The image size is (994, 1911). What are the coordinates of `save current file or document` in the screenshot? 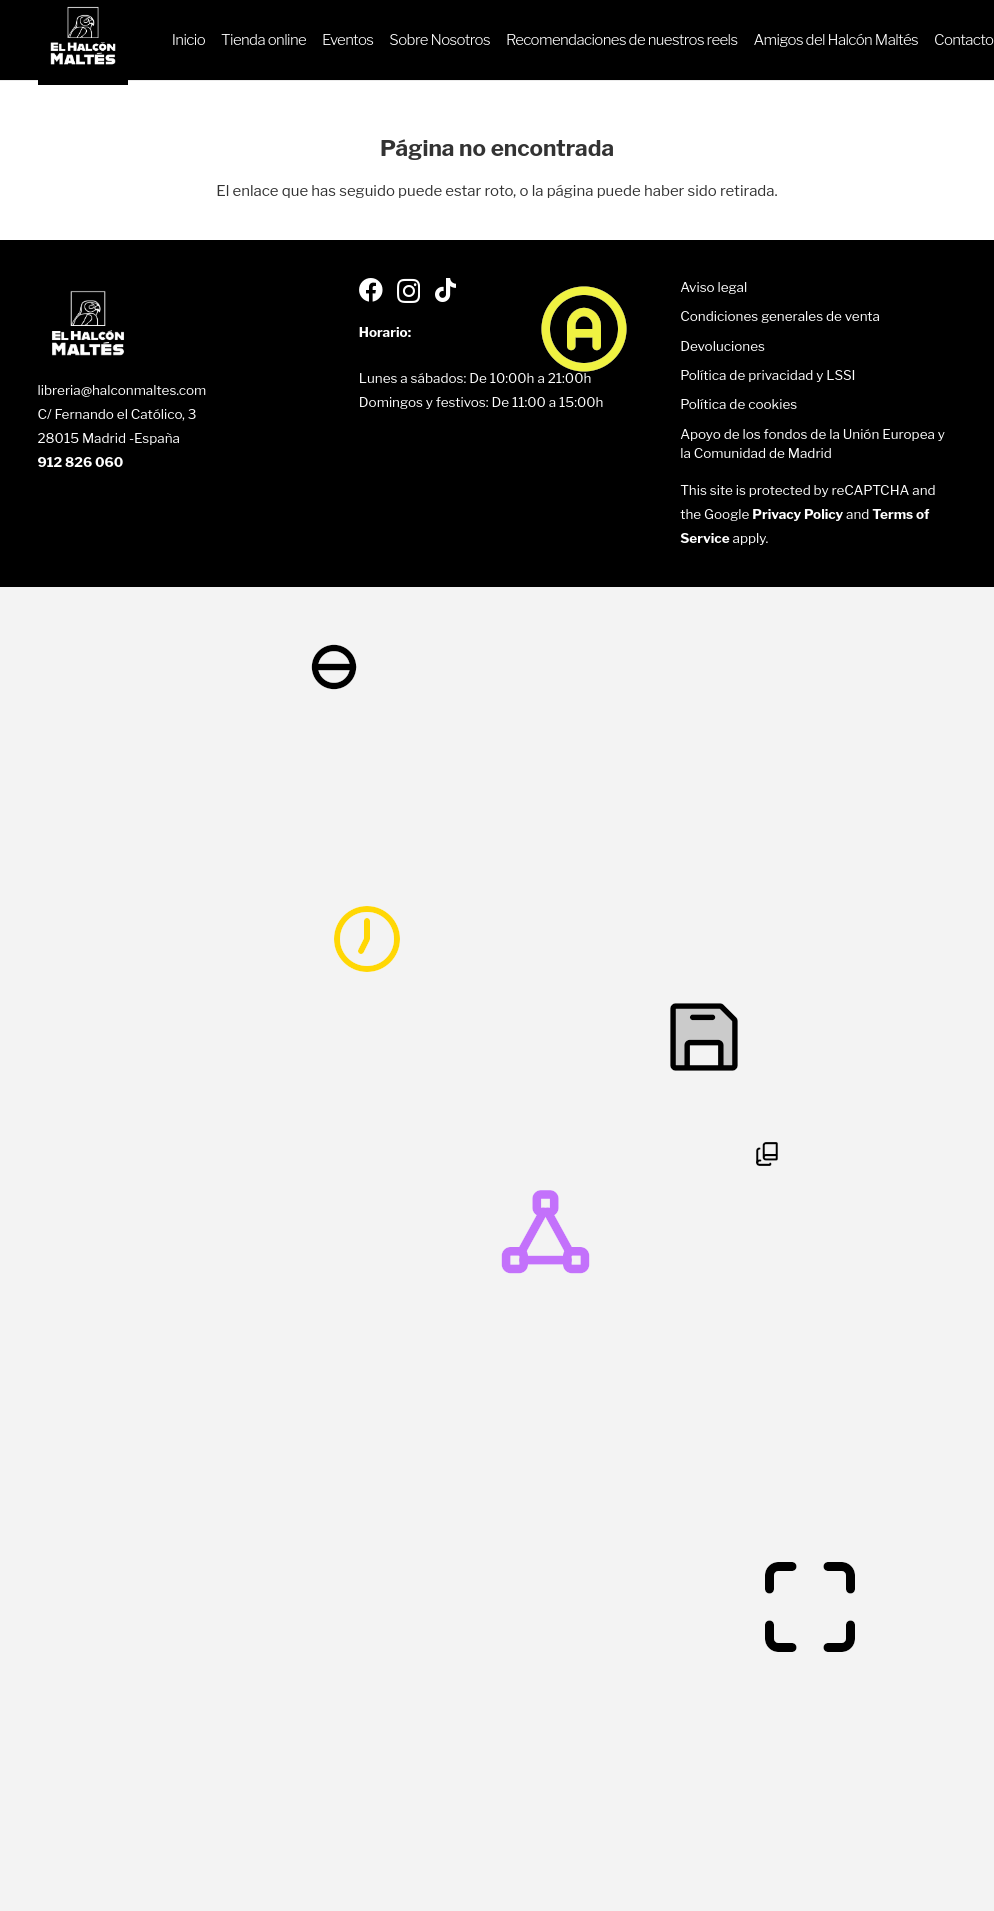 It's located at (704, 1037).